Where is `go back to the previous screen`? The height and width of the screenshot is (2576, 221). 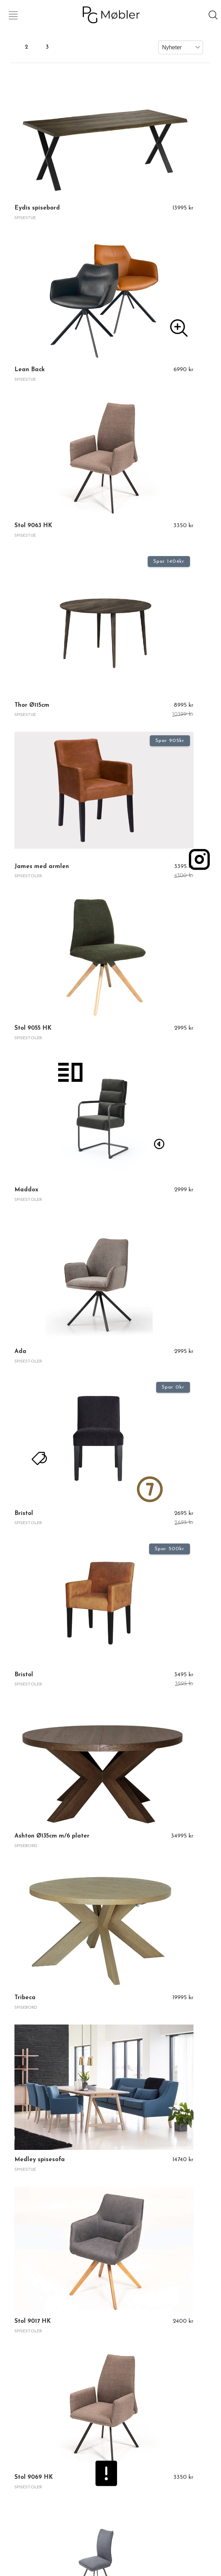 go back to the previous screen is located at coordinates (159, 1144).